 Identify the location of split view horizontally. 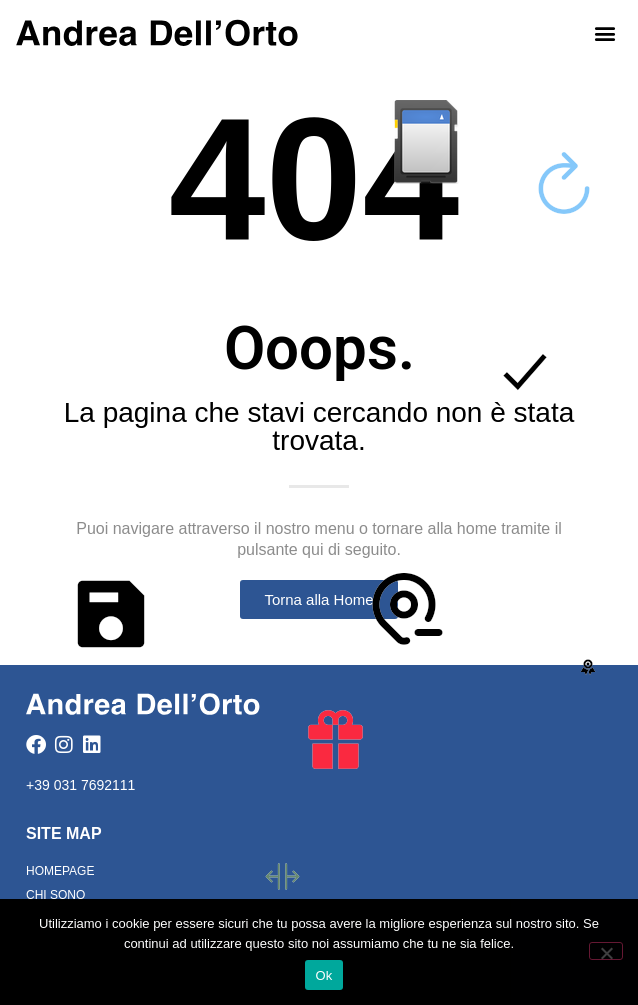
(282, 876).